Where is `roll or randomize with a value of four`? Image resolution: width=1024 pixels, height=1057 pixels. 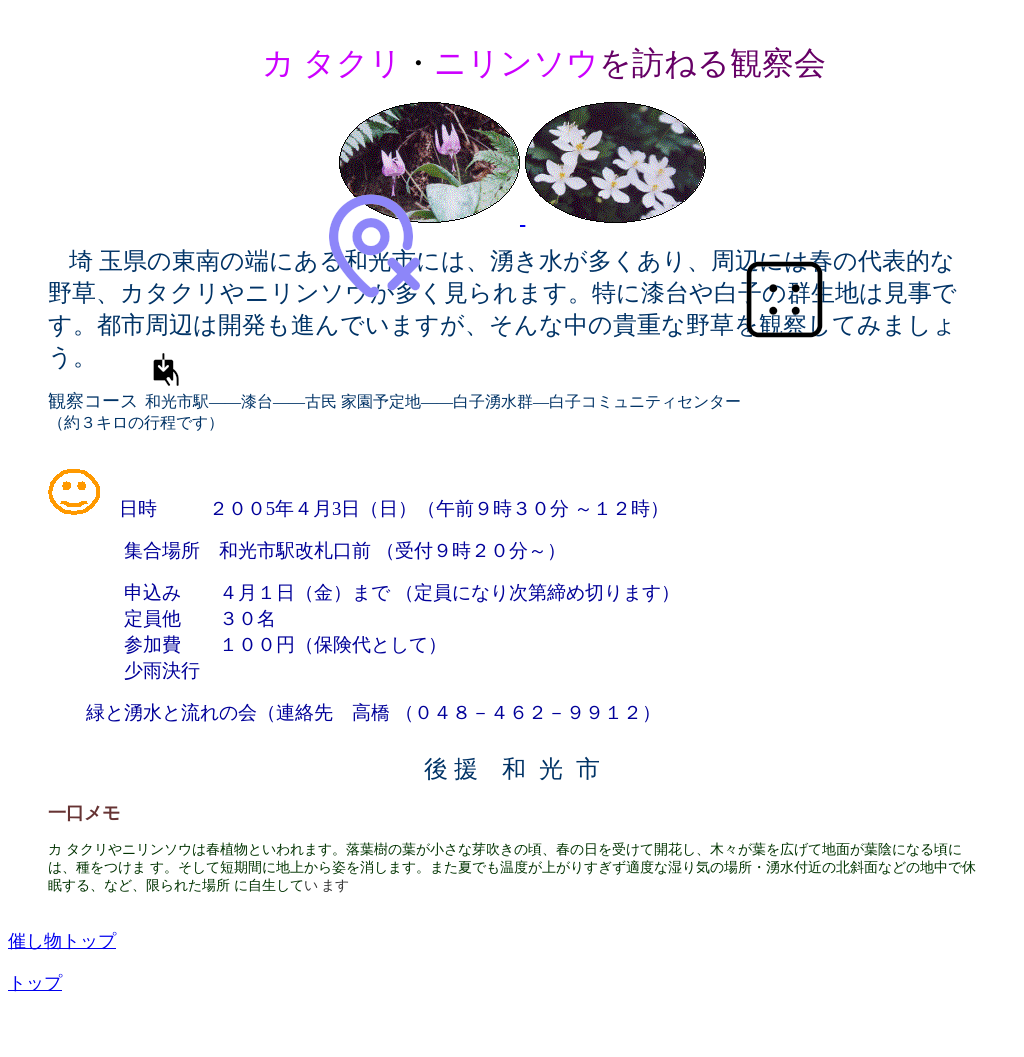 roll or randomize with a value of four is located at coordinates (784, 299).